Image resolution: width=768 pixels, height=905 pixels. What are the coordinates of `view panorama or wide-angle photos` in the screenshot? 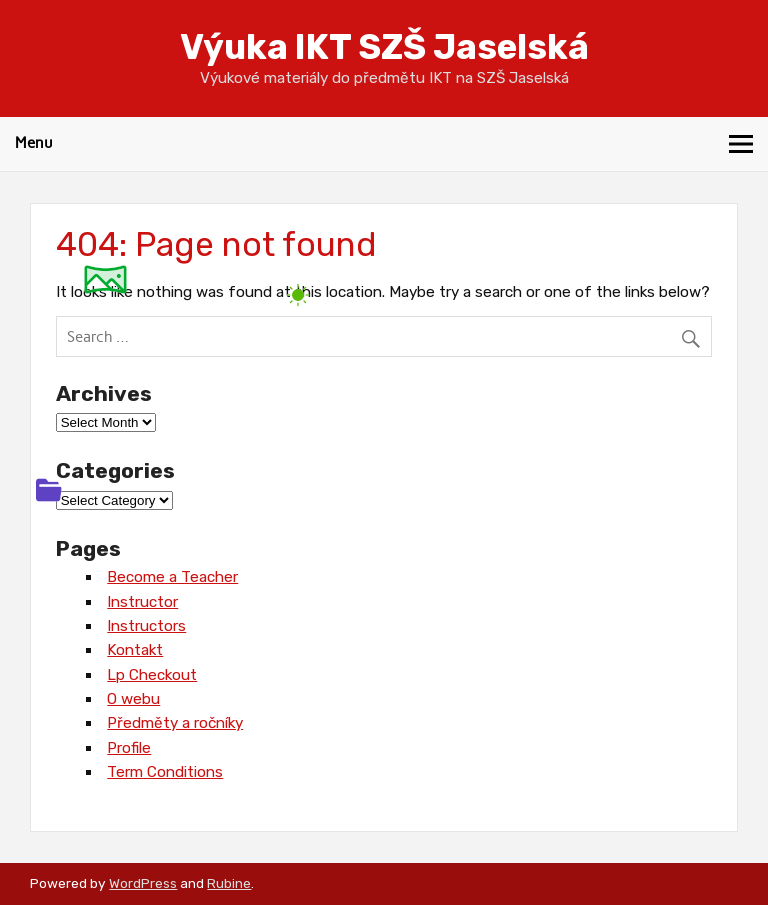 It's located at (105, 279).